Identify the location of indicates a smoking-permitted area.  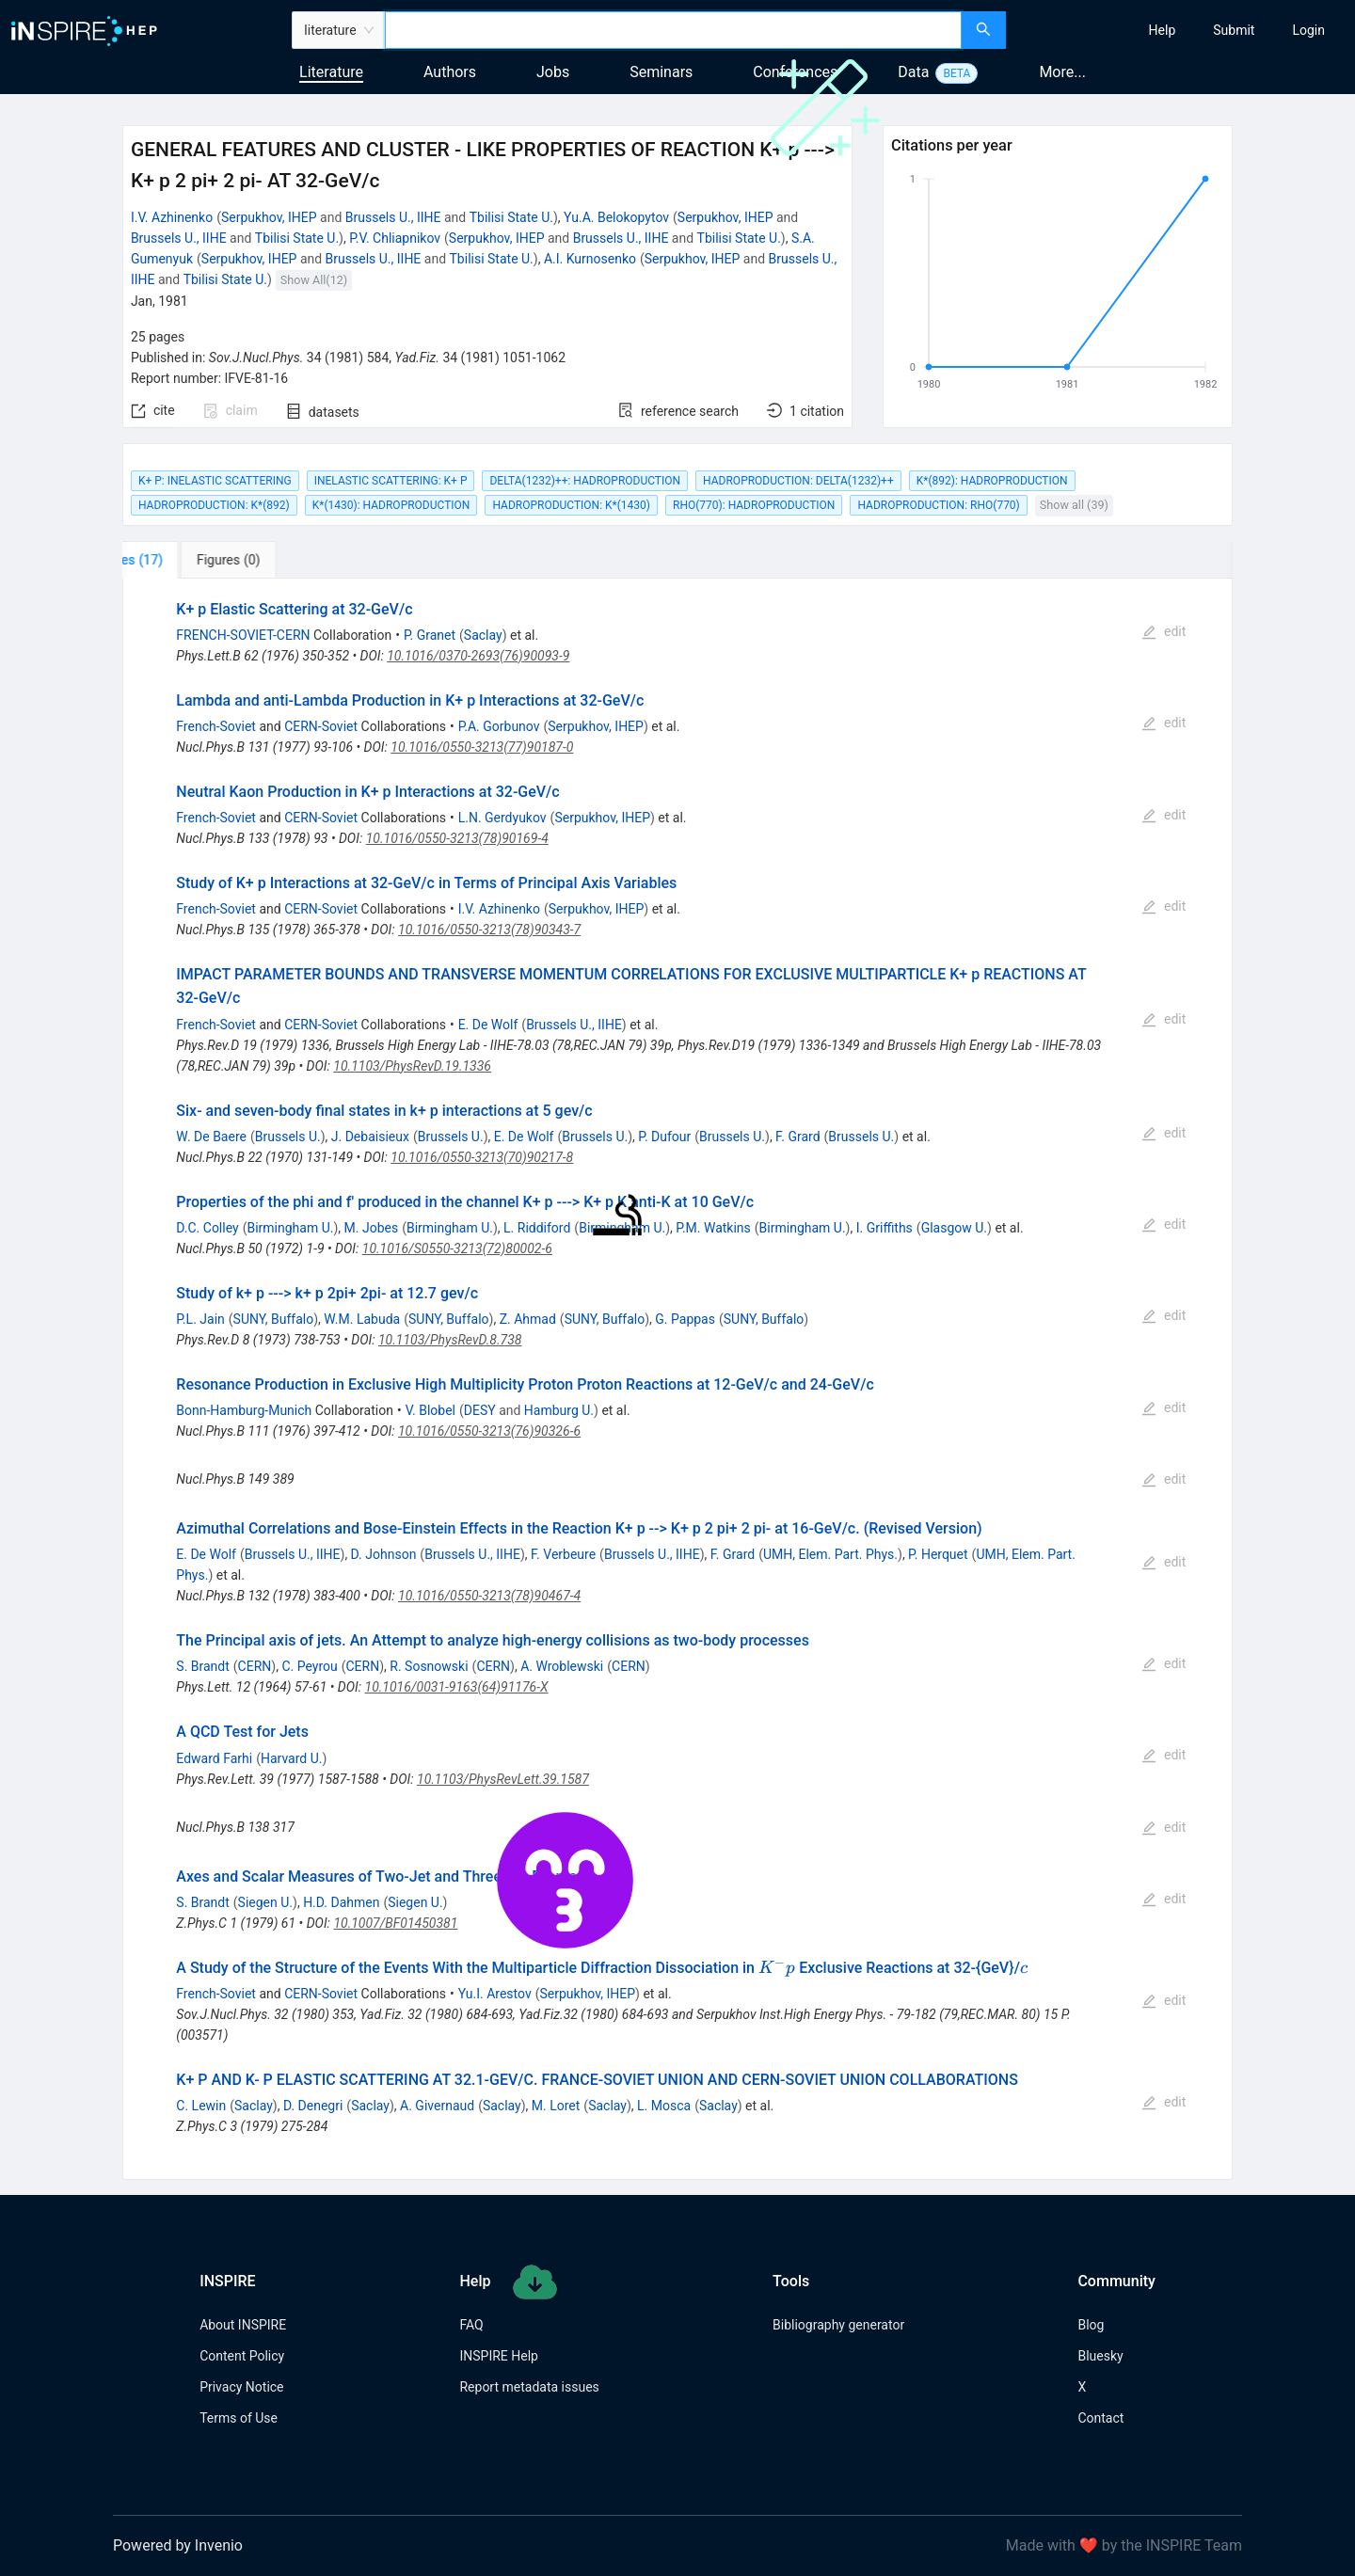
(617, 1218).